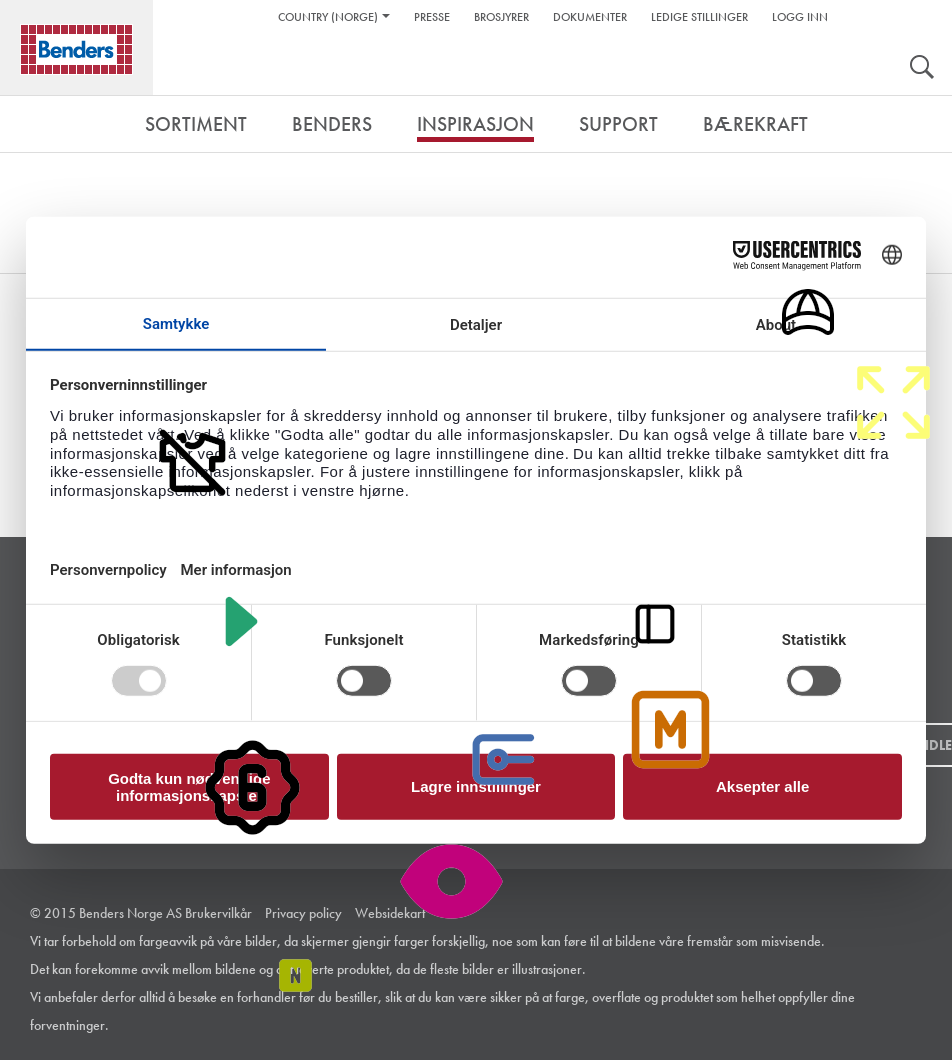  I want to click on access your wallet or payment methods, so click(501, 759).